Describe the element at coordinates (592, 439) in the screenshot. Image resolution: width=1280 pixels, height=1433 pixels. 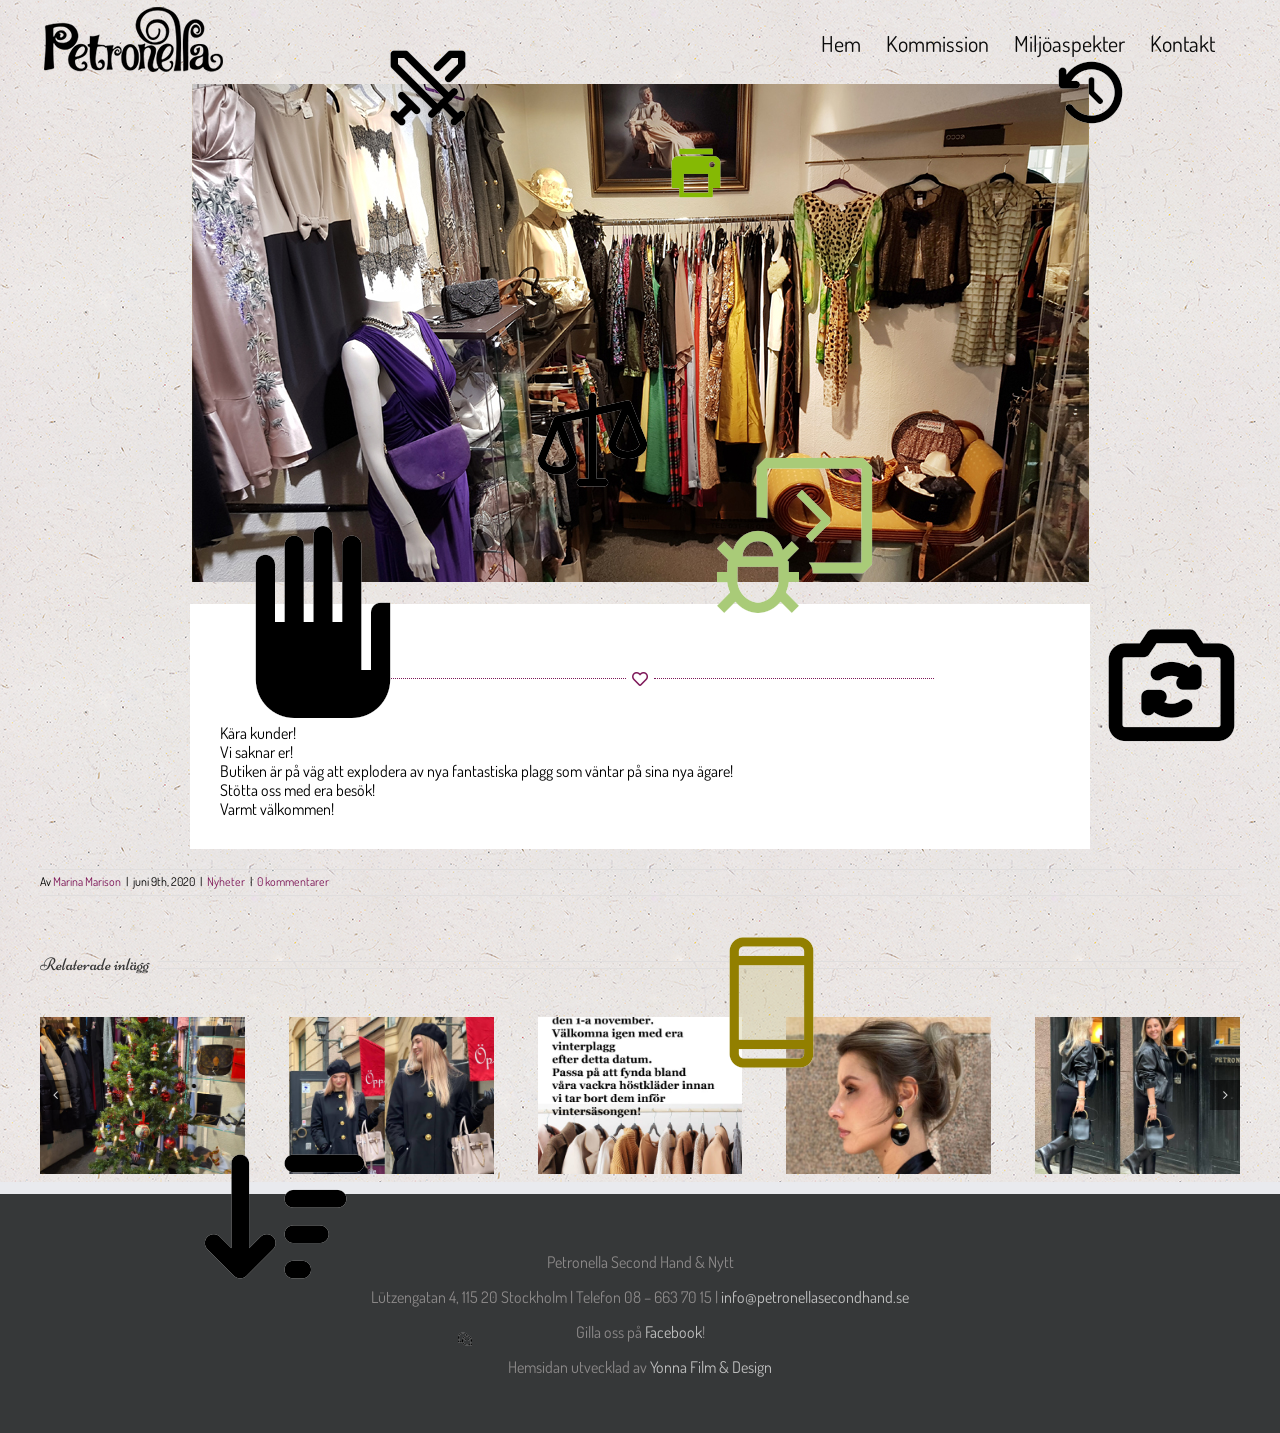
I see `access legal or terms of service information` at that location.